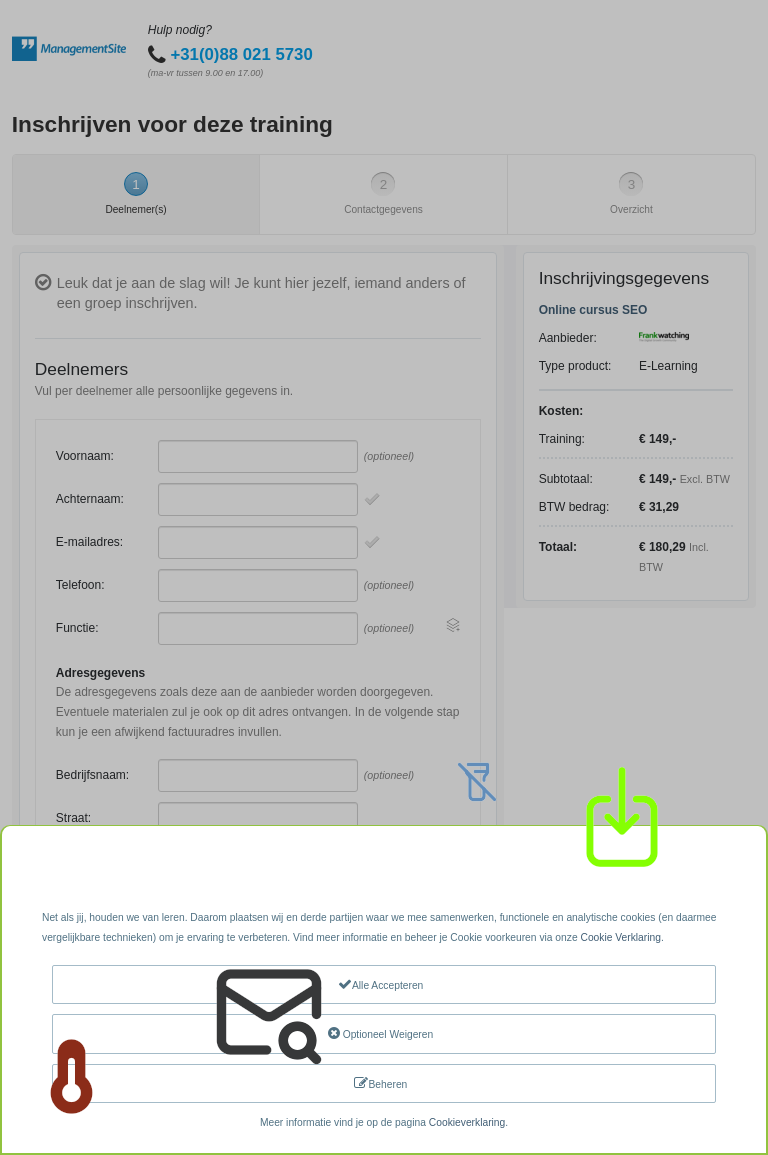 This screenshot has height=1155, width=768. I want to click on download file to device, so click(622, 817).